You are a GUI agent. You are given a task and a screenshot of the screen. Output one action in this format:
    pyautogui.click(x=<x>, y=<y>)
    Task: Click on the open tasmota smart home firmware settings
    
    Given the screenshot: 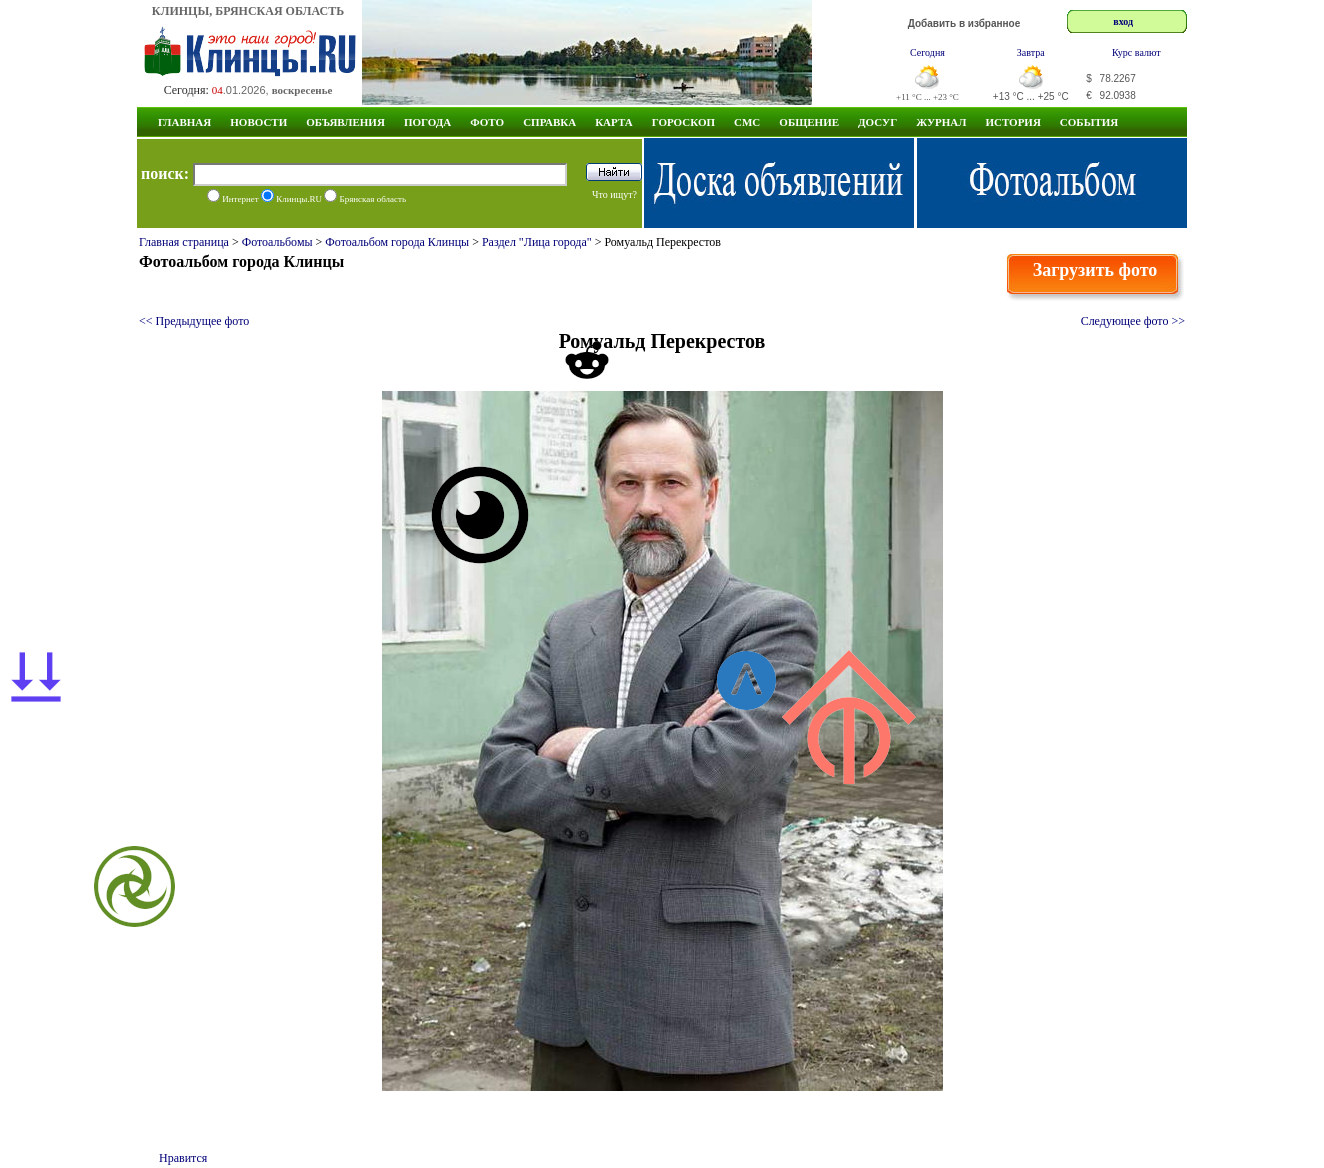 What is the action you would take?
    pyautogui.click(x=849, y=717)
    